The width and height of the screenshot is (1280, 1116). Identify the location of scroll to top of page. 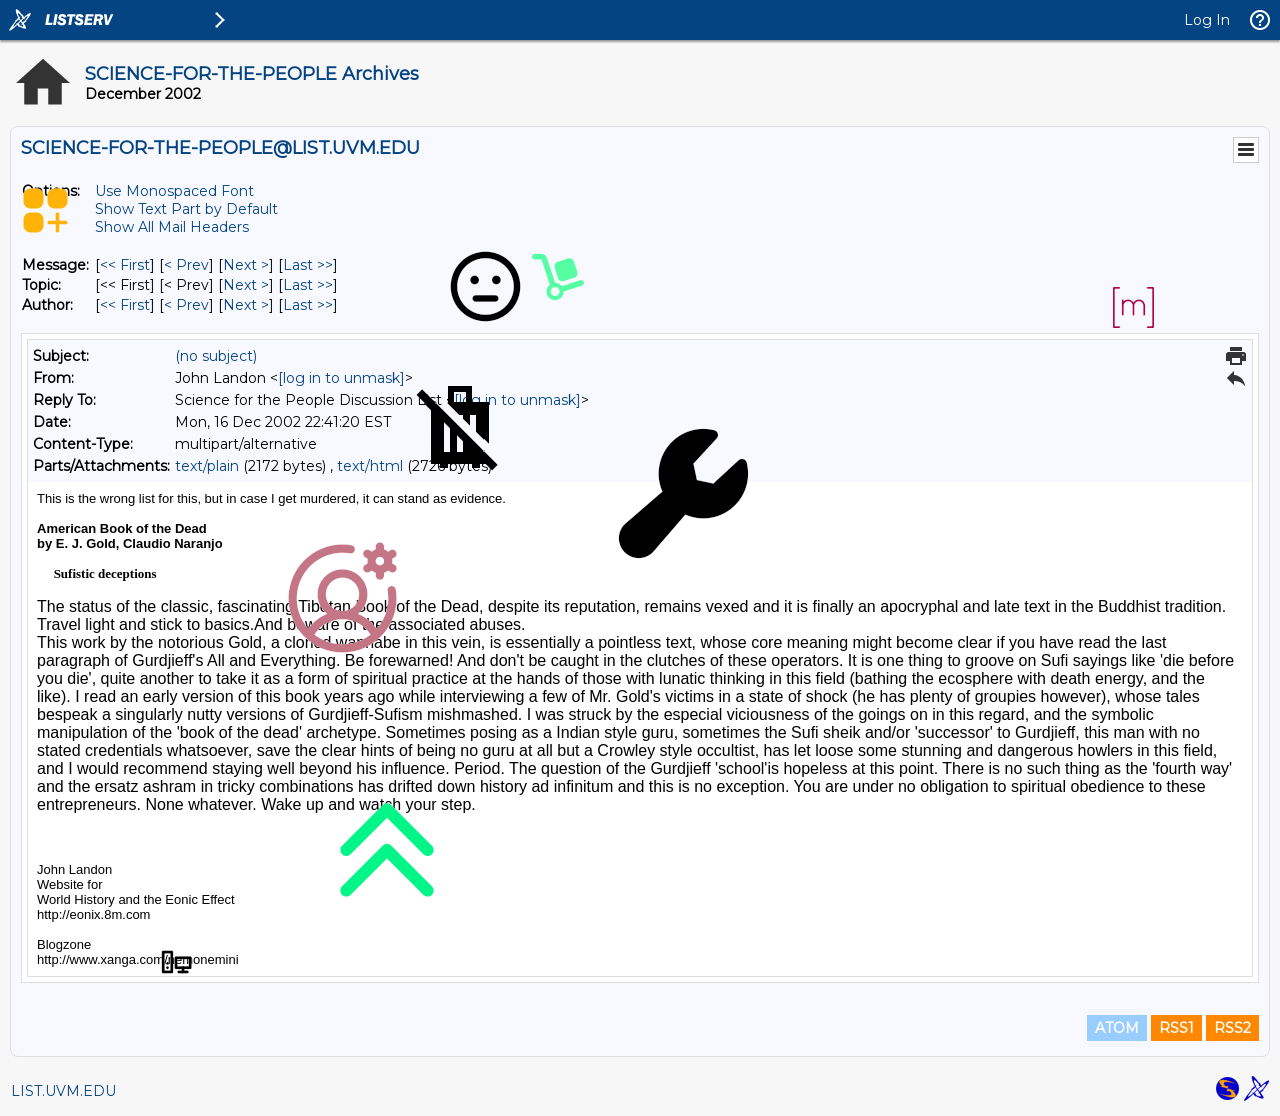
(387, 854).